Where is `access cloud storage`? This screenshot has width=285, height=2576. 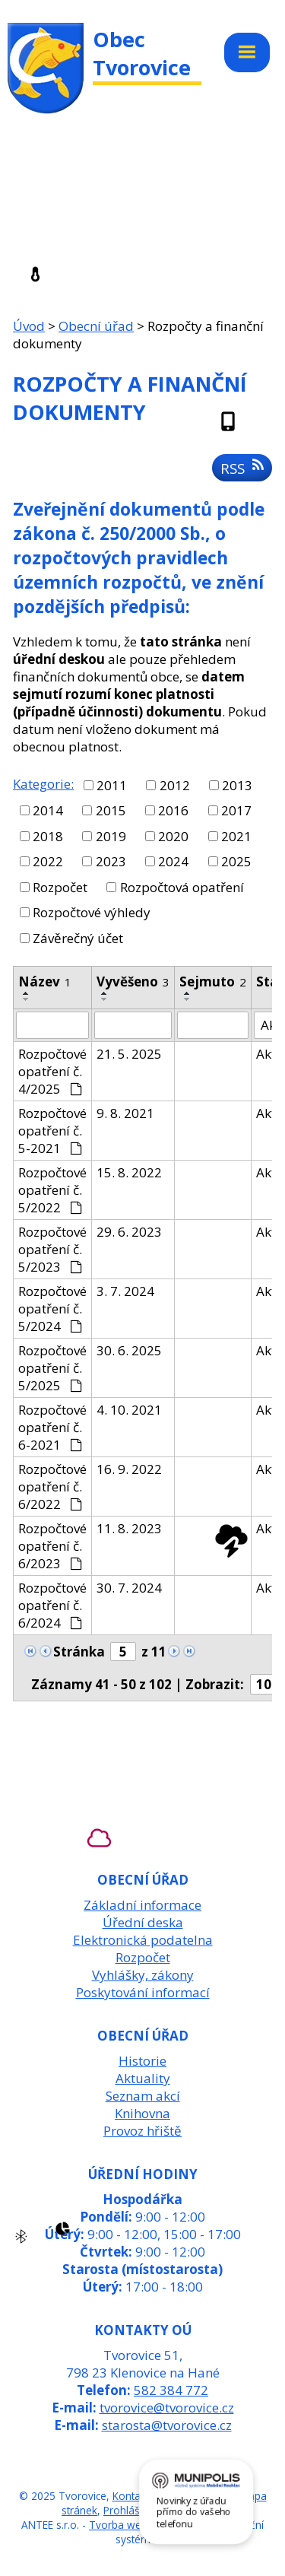 access cloud storage is located at coordinates (99, 1838).